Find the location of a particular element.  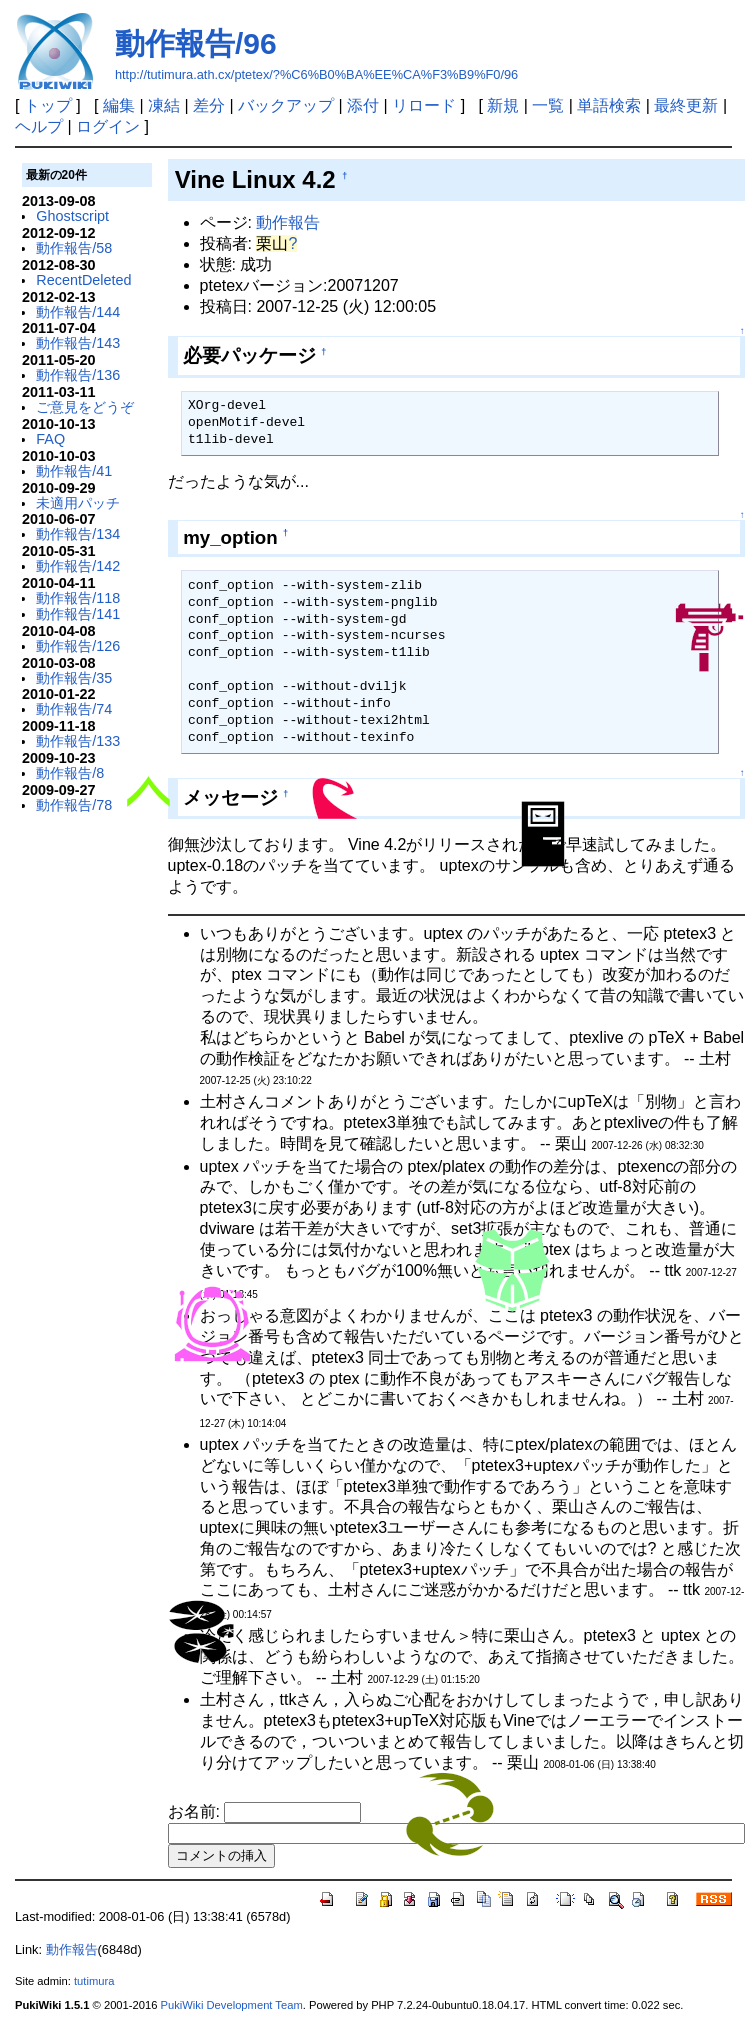

access space or astronaut-themed content is located at coordinates (212, 1323).